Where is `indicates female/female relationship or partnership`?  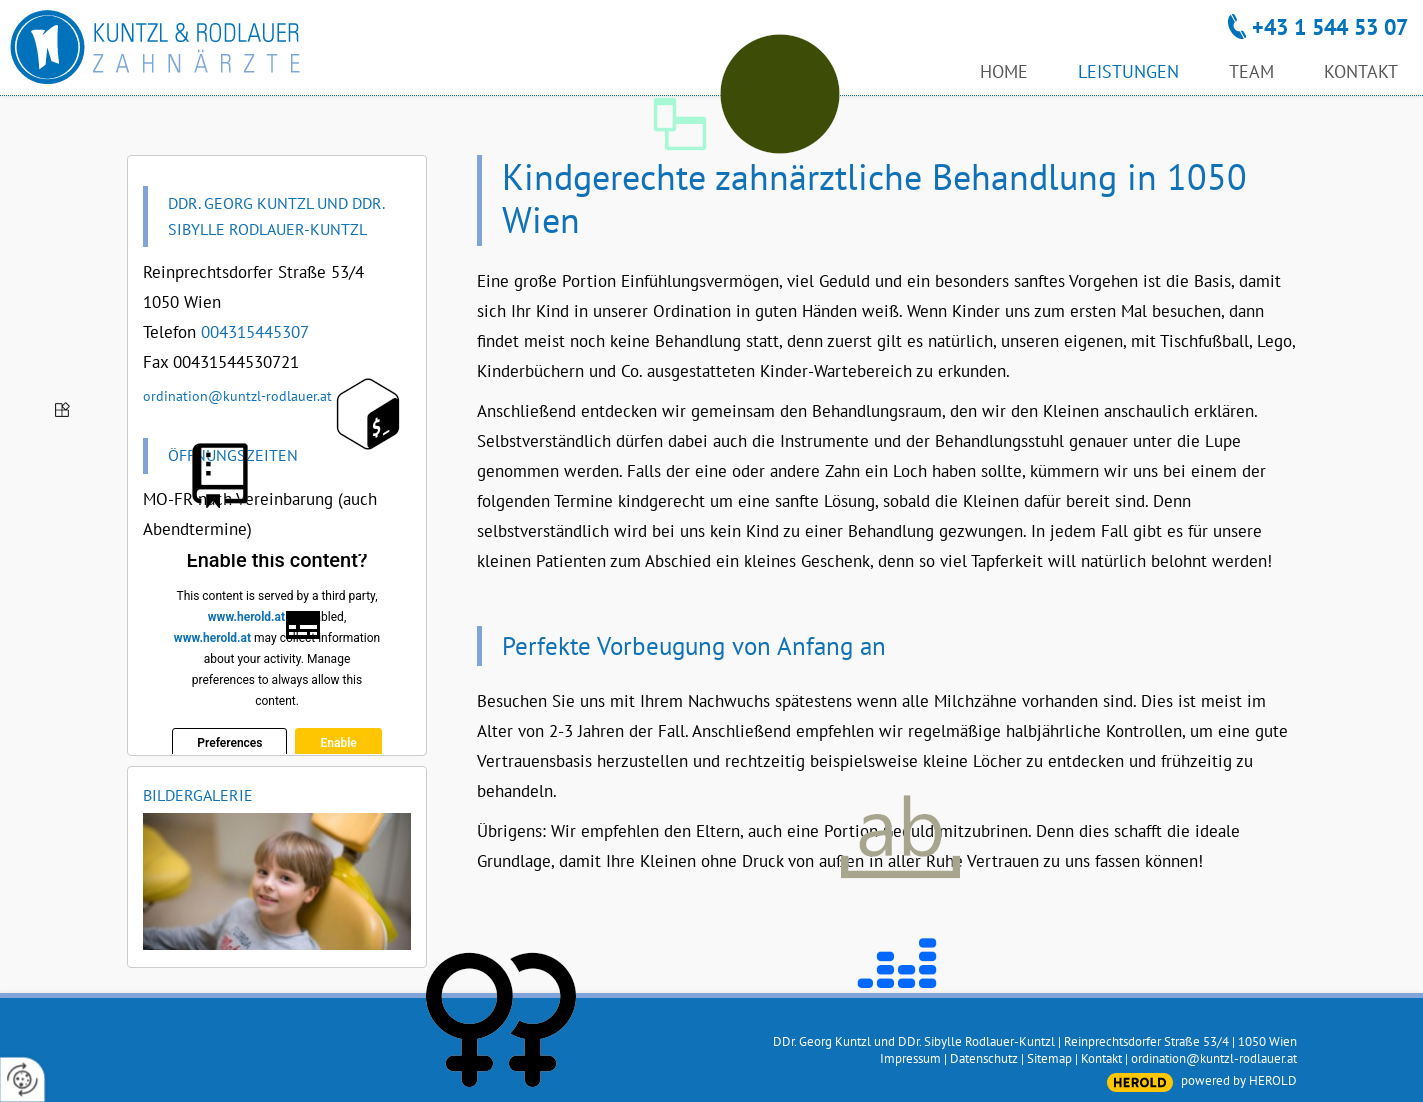 indicates female/female relationship or partnership is located at coordinates (501, 1016).